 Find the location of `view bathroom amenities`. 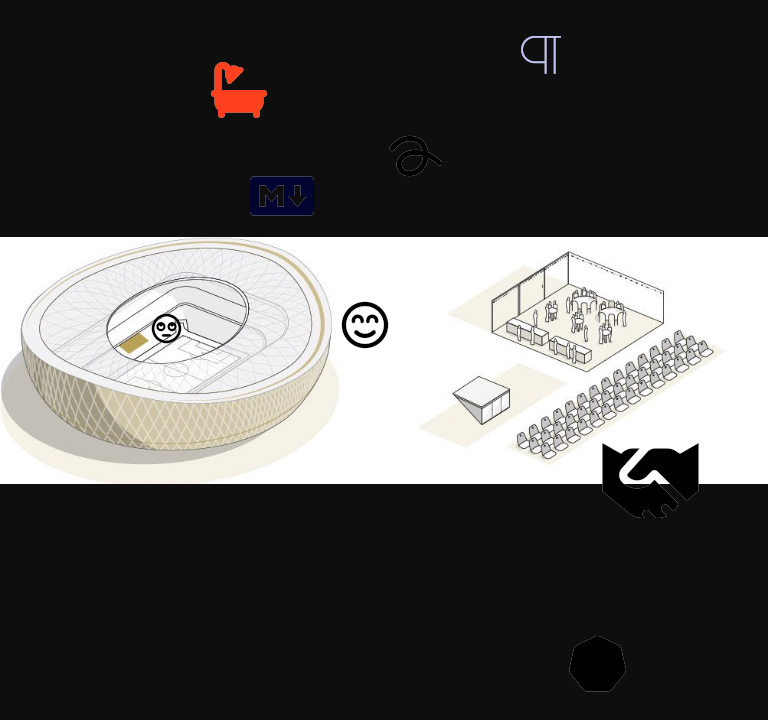

view bathroom amenities is located at coordinates (239, 90).